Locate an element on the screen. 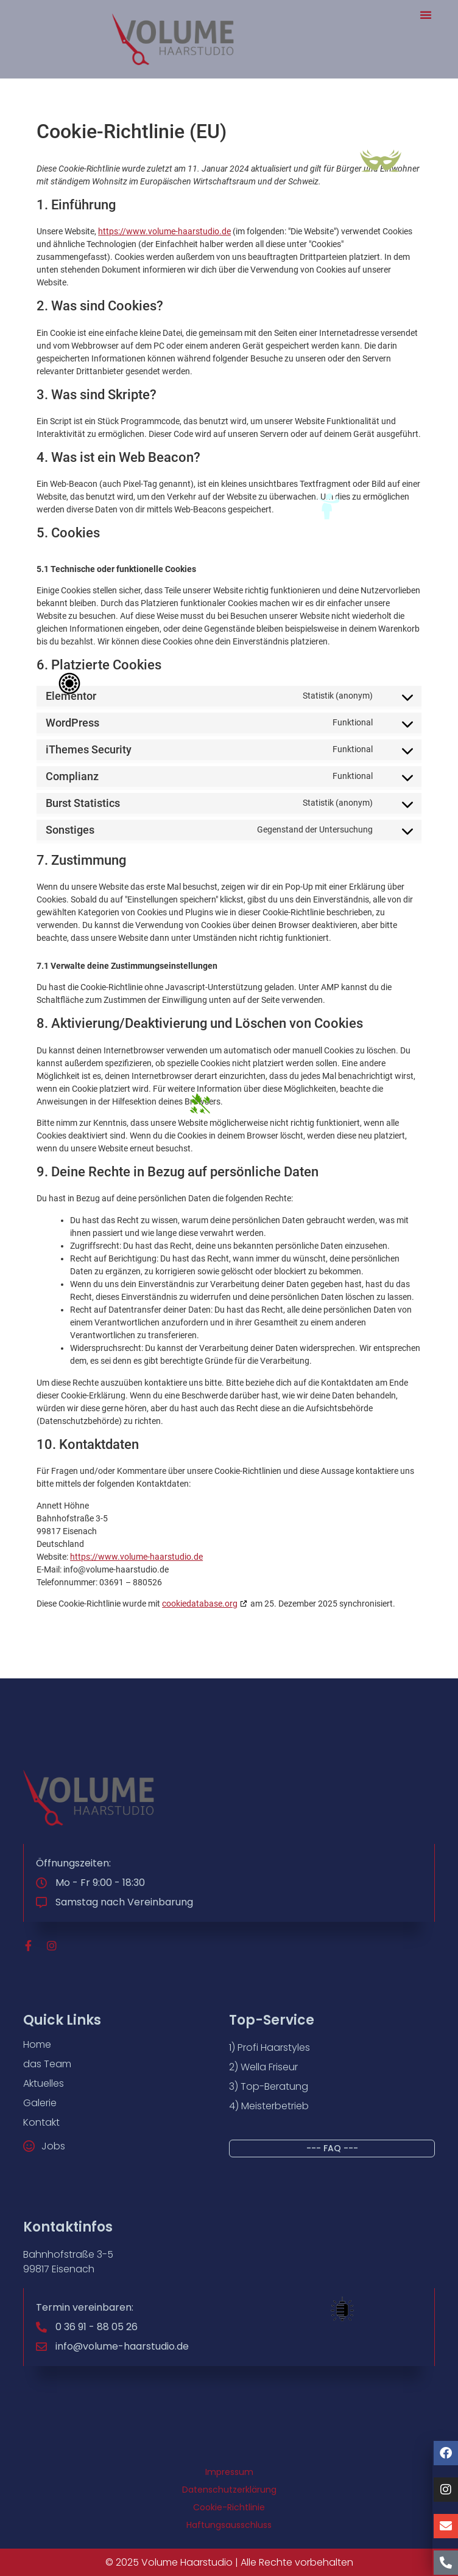 The height and width of the screenshot is (2576, 458). access asian or lunar new year themed content is located at coordinates (342, 2309).